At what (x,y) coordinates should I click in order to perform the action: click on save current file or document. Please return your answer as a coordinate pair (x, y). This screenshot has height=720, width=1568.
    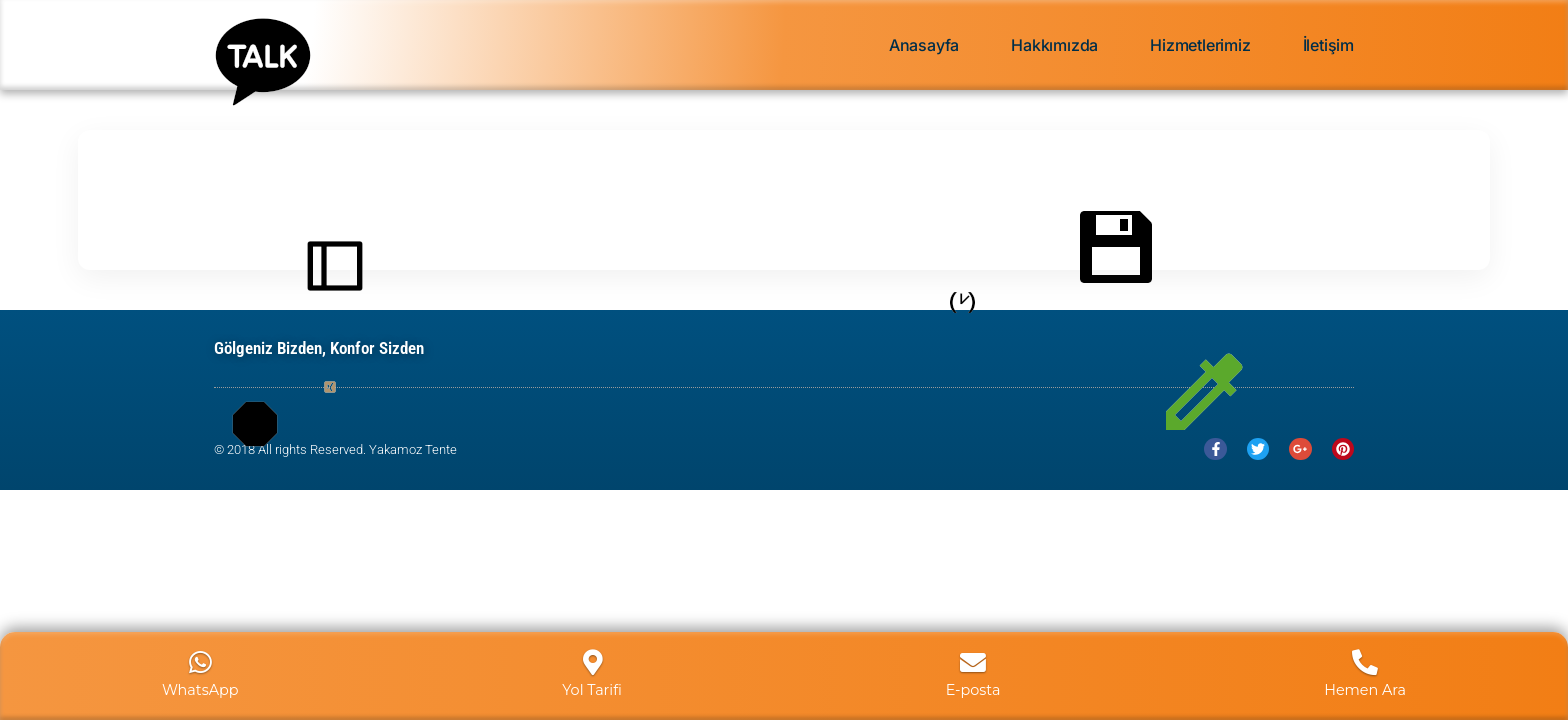
    Looking at the image, I should click on (1116, 247).